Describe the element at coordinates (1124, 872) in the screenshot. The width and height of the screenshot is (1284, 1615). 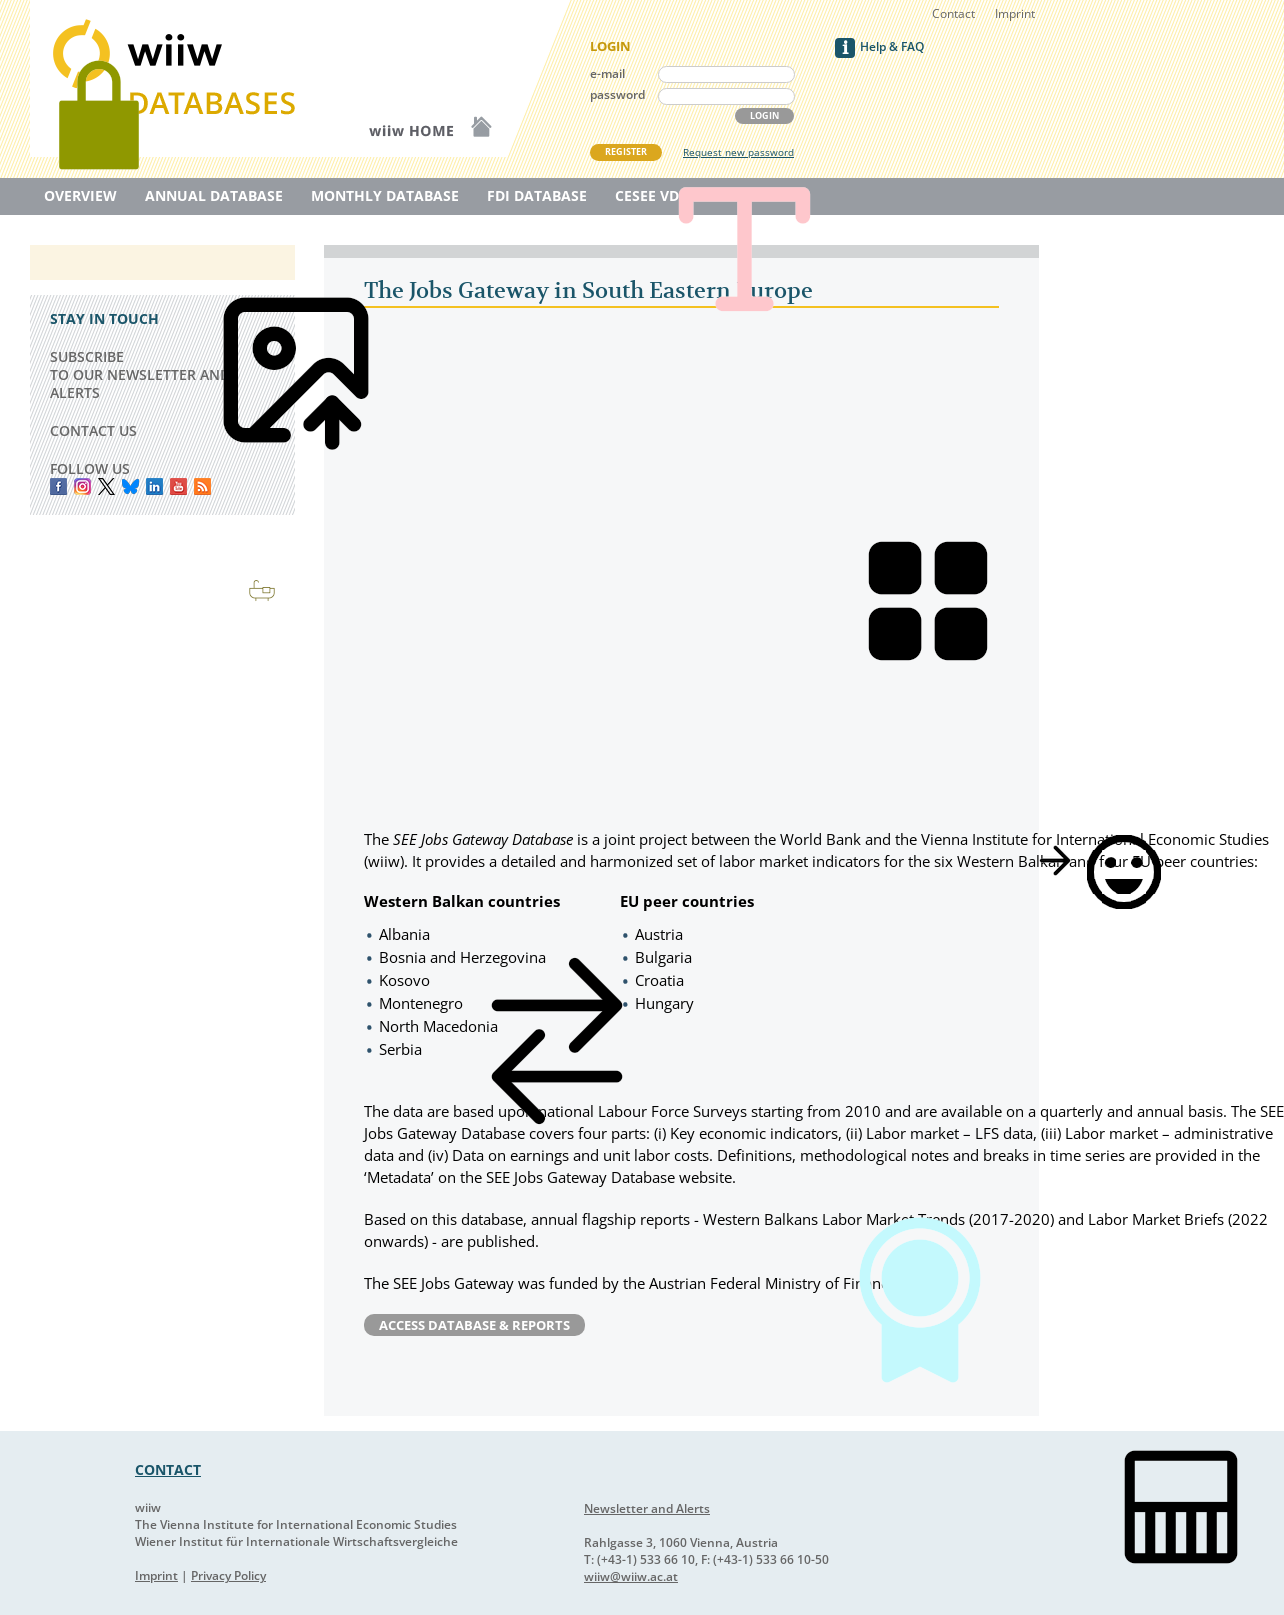
I see `add an emoji or reaction` at that location.